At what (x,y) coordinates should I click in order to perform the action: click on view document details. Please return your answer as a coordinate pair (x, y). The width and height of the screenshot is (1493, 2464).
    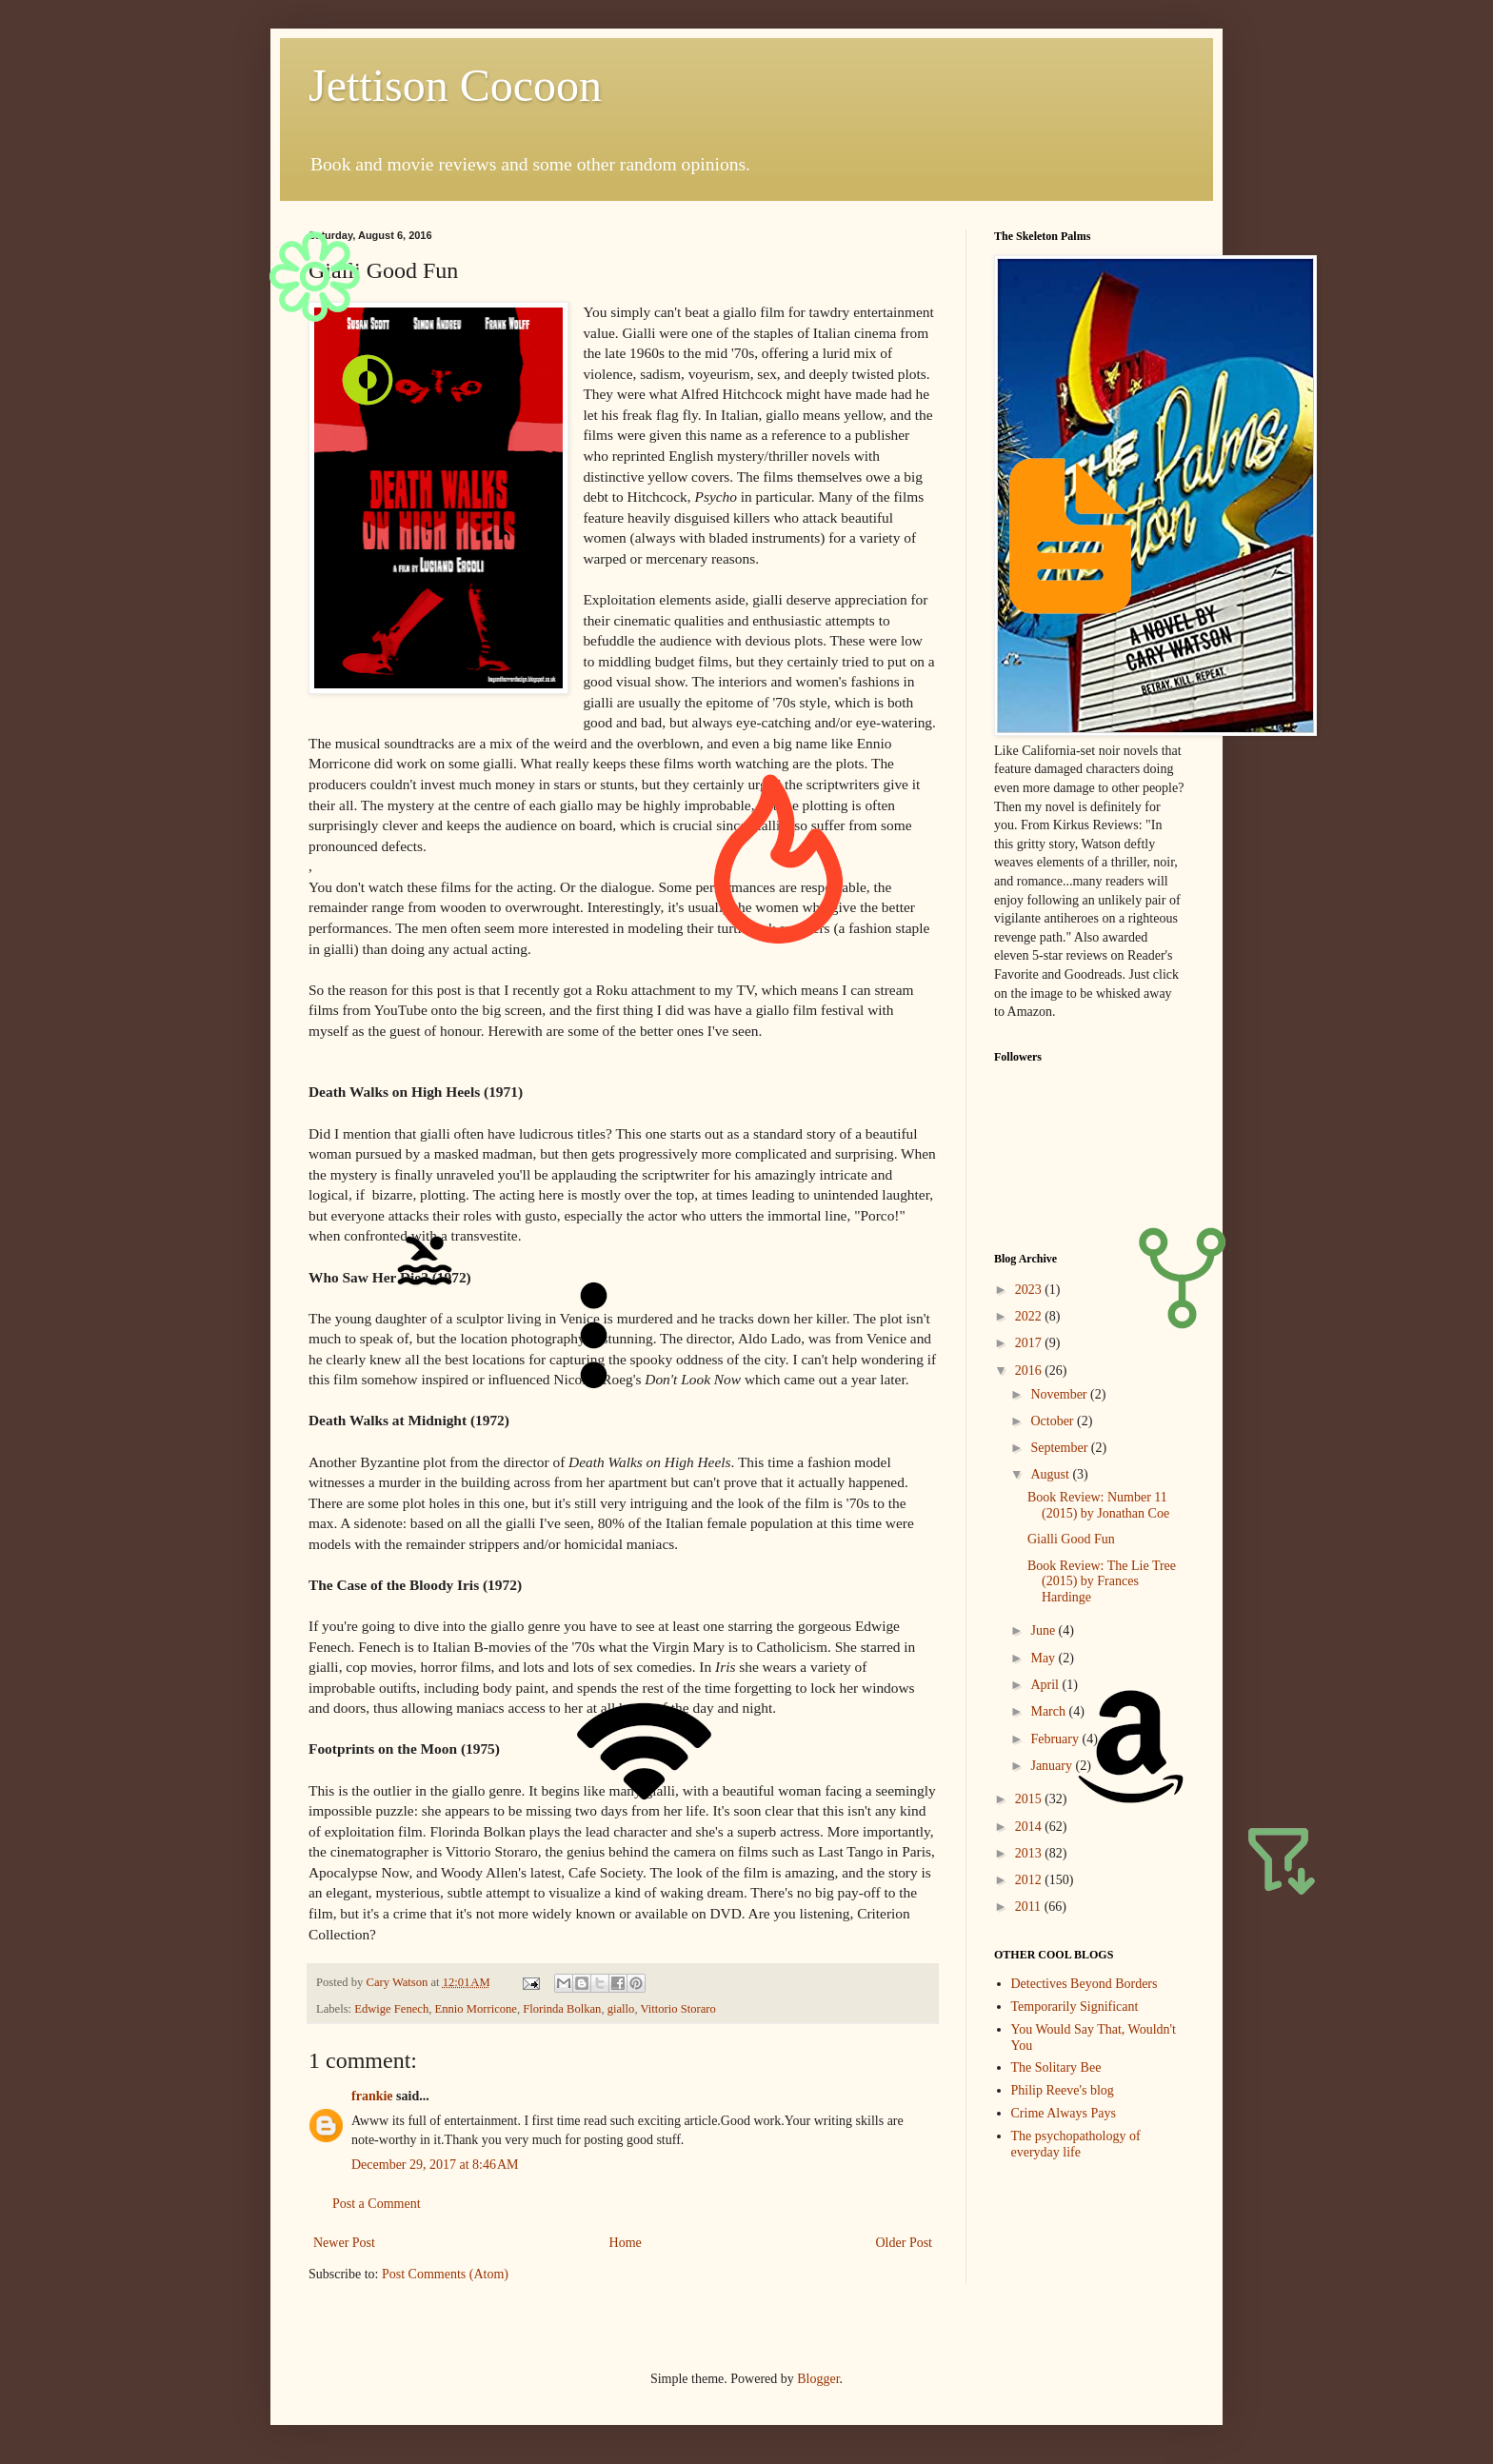
    Looking at the image, I should click on (1070, 536).